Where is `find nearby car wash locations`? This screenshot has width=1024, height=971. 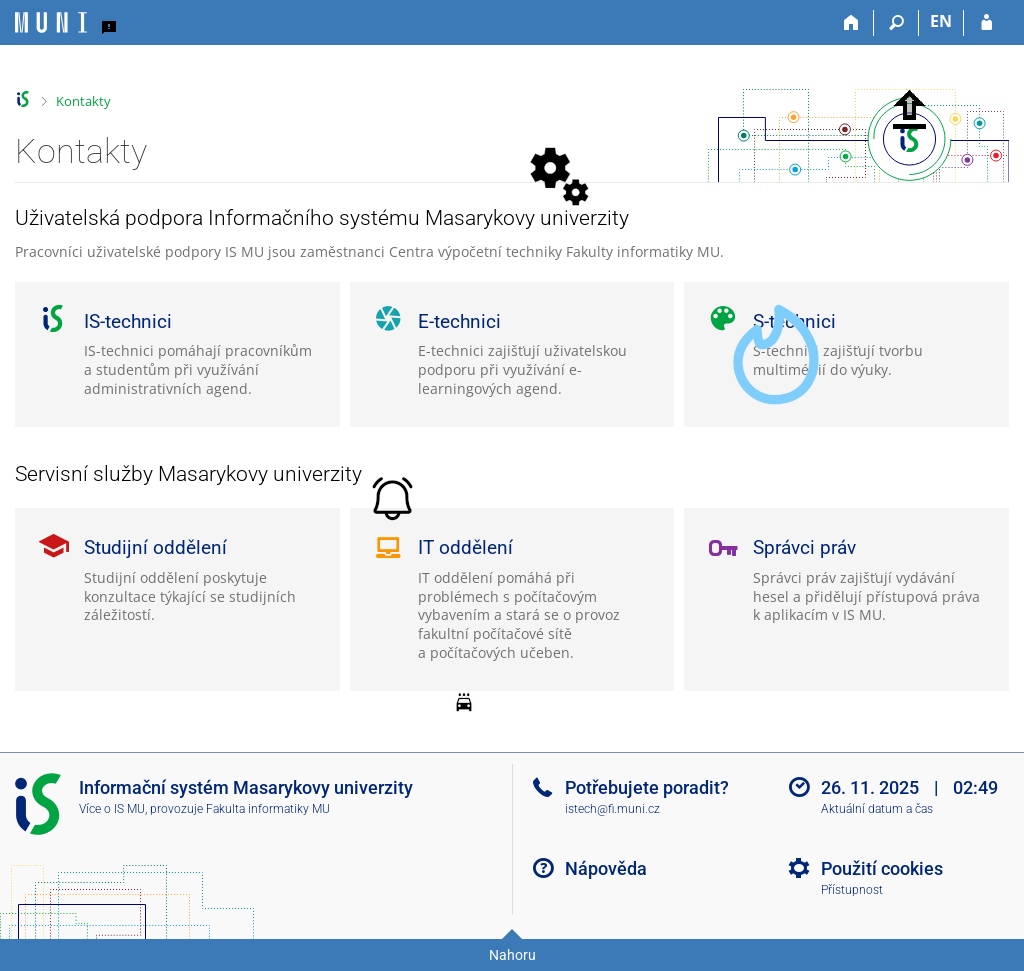 find nearby car wash locations is located at coordinates (464, 702).